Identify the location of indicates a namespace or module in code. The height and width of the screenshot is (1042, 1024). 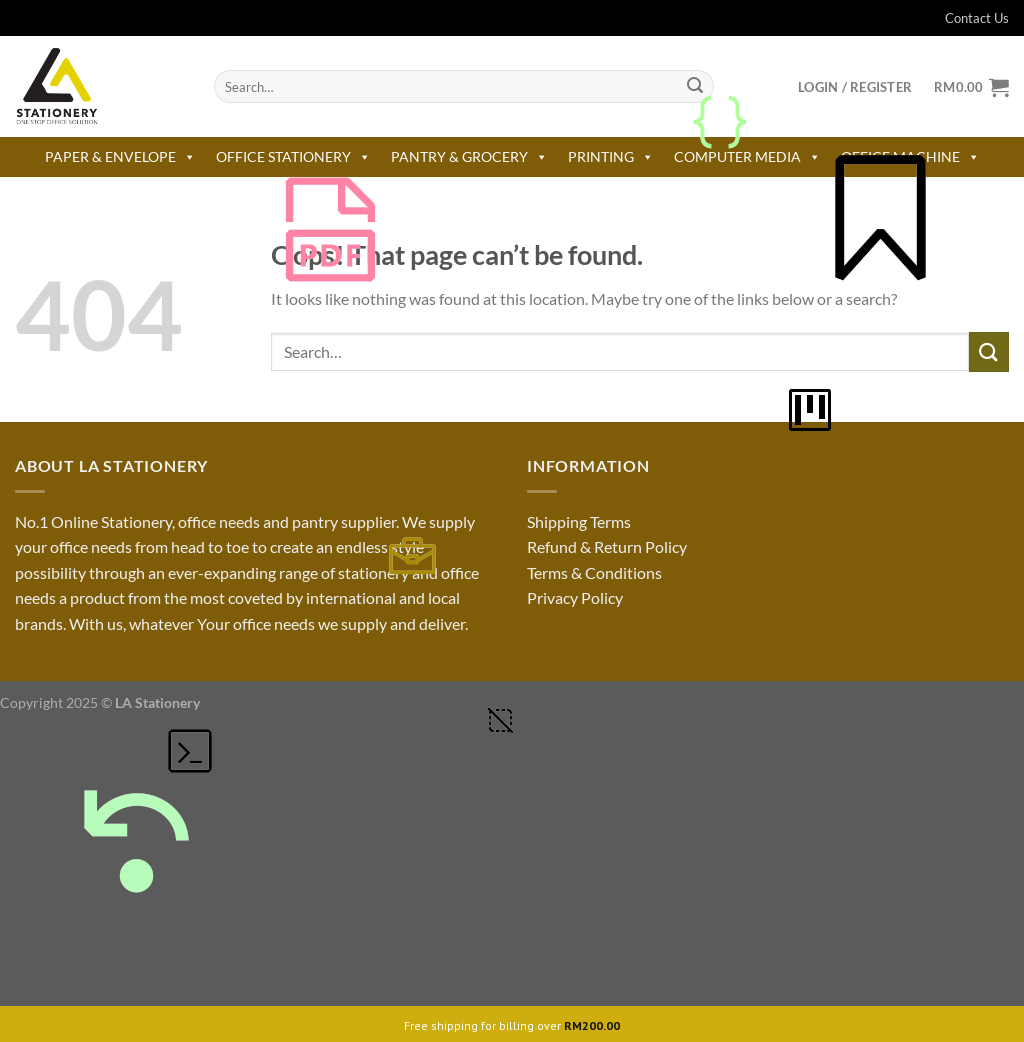
(720, 122).